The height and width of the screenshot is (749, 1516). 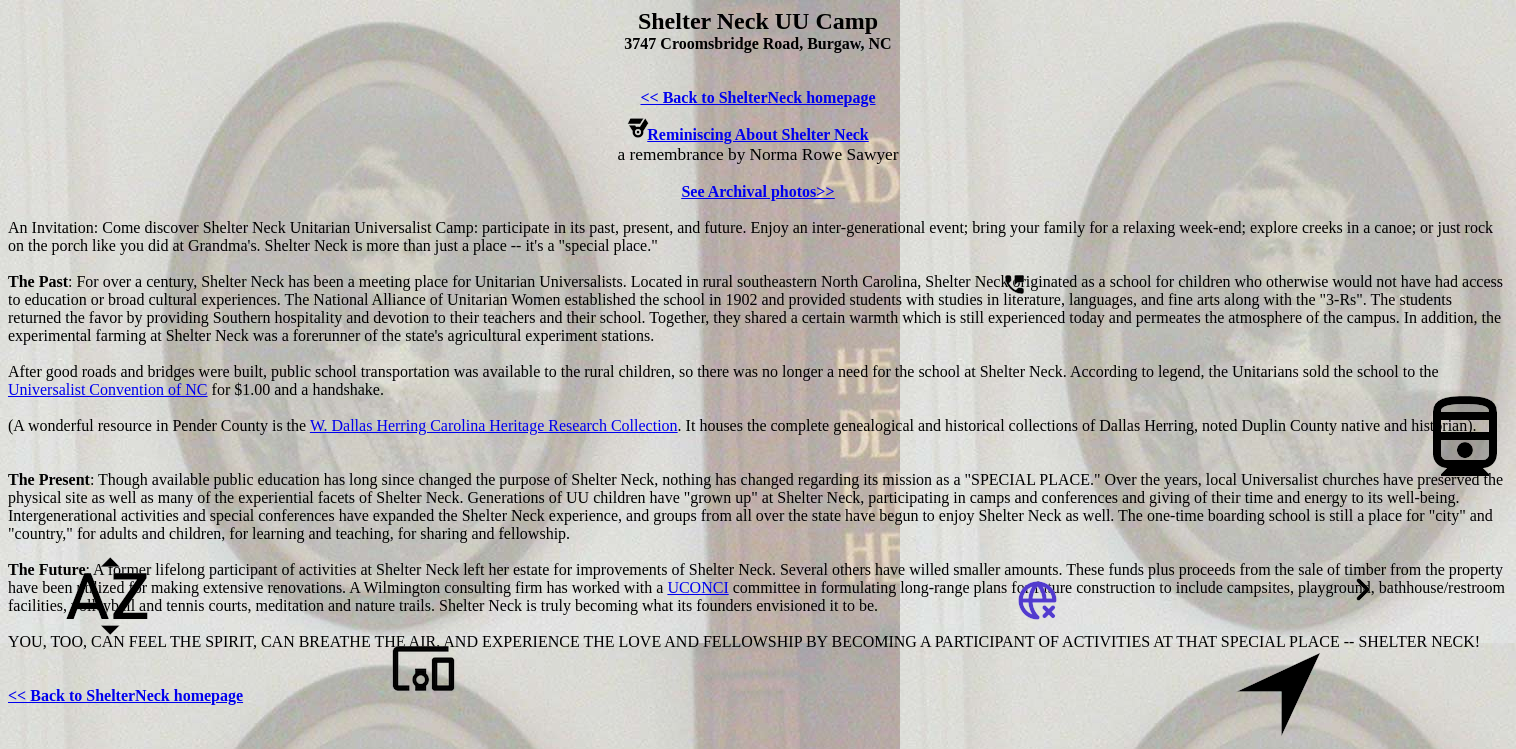 What do you see at coordinates (1037, 600) in the screenshot?
I see `no internet connection` at bounding box center [1037, 600].